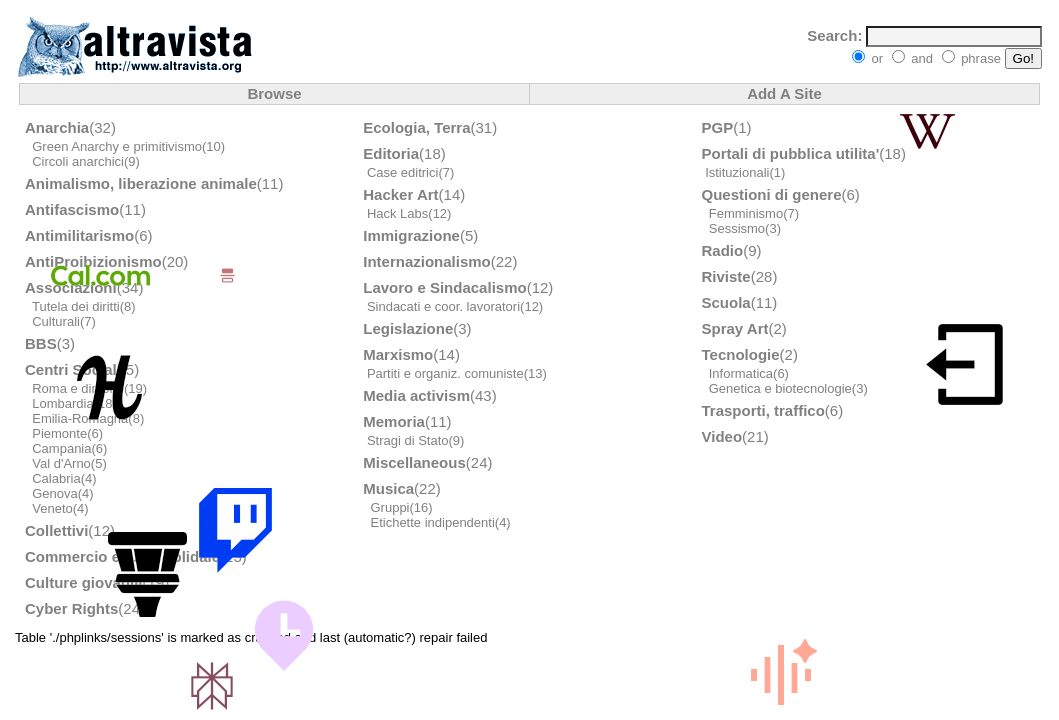  Describe the element at coordinates (109, 387) in the screenshot. I see `visit the Humble Bundle website or store` at that location.